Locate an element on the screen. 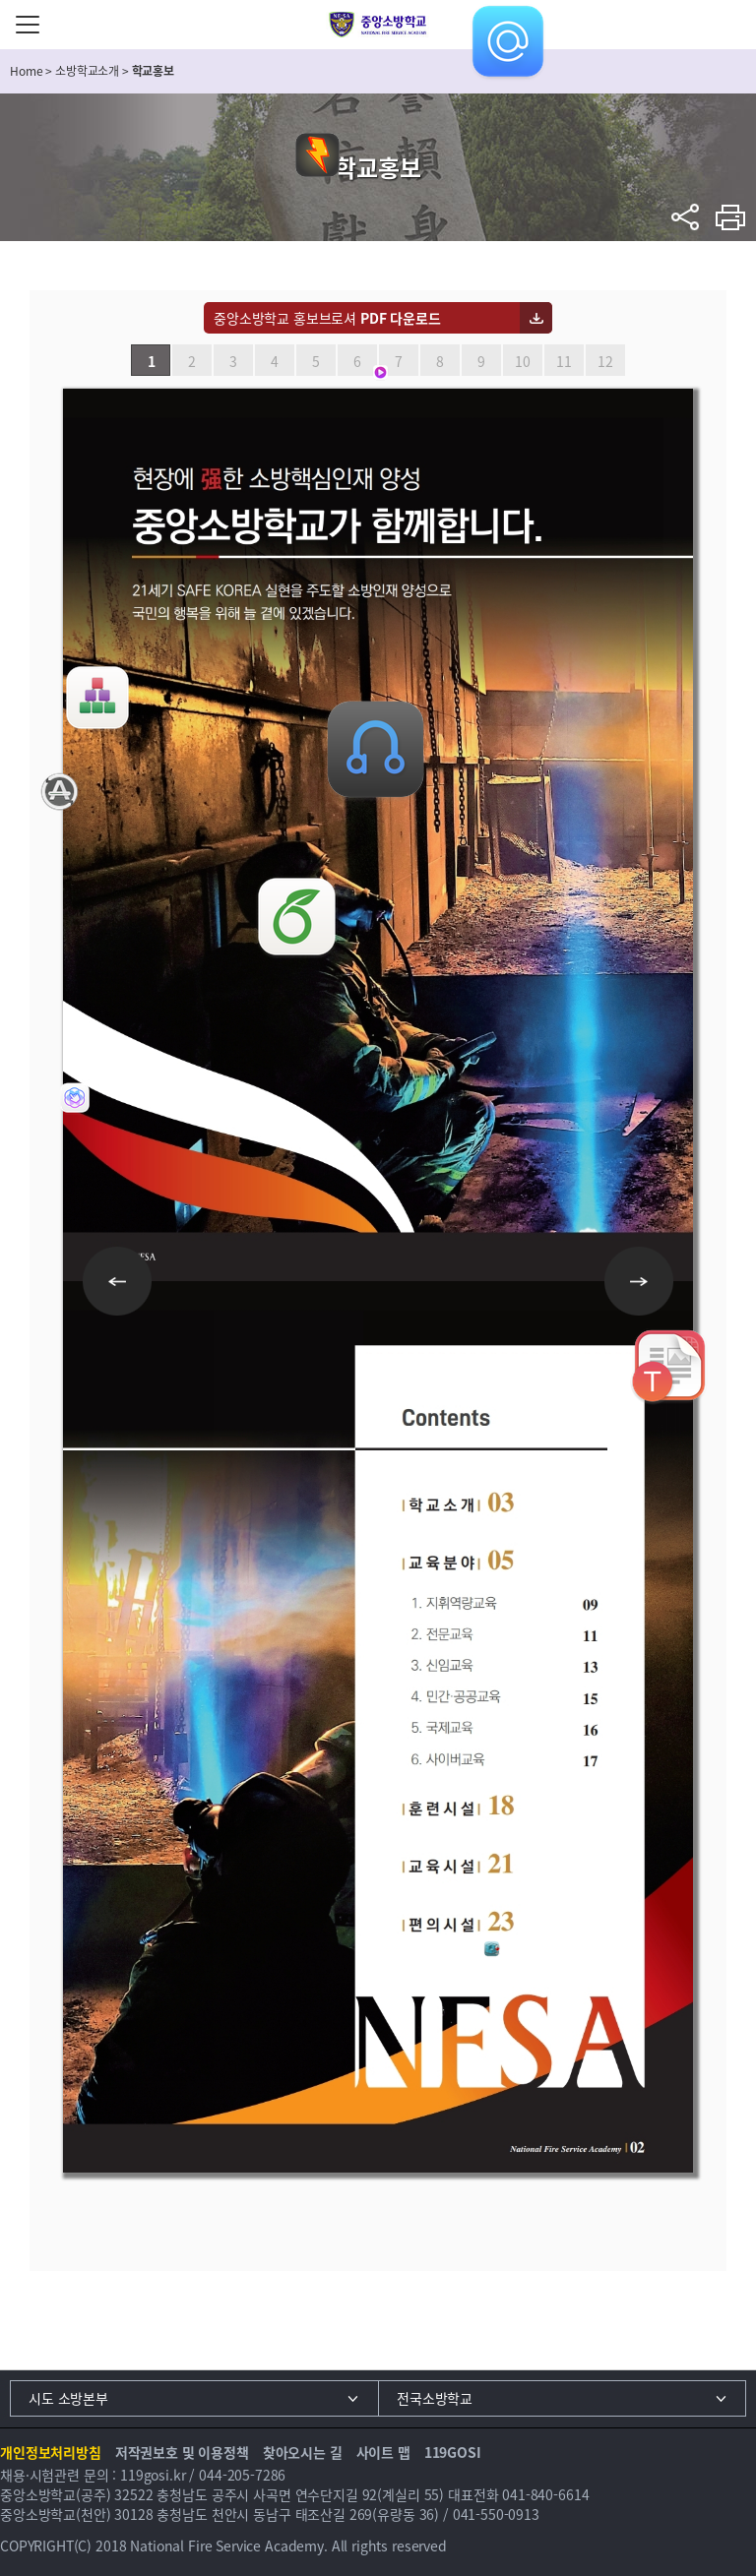 Image resolution: width=756 pixels, height=2576 pixels. open overleaf document editor is located at coordinates (296, 916).